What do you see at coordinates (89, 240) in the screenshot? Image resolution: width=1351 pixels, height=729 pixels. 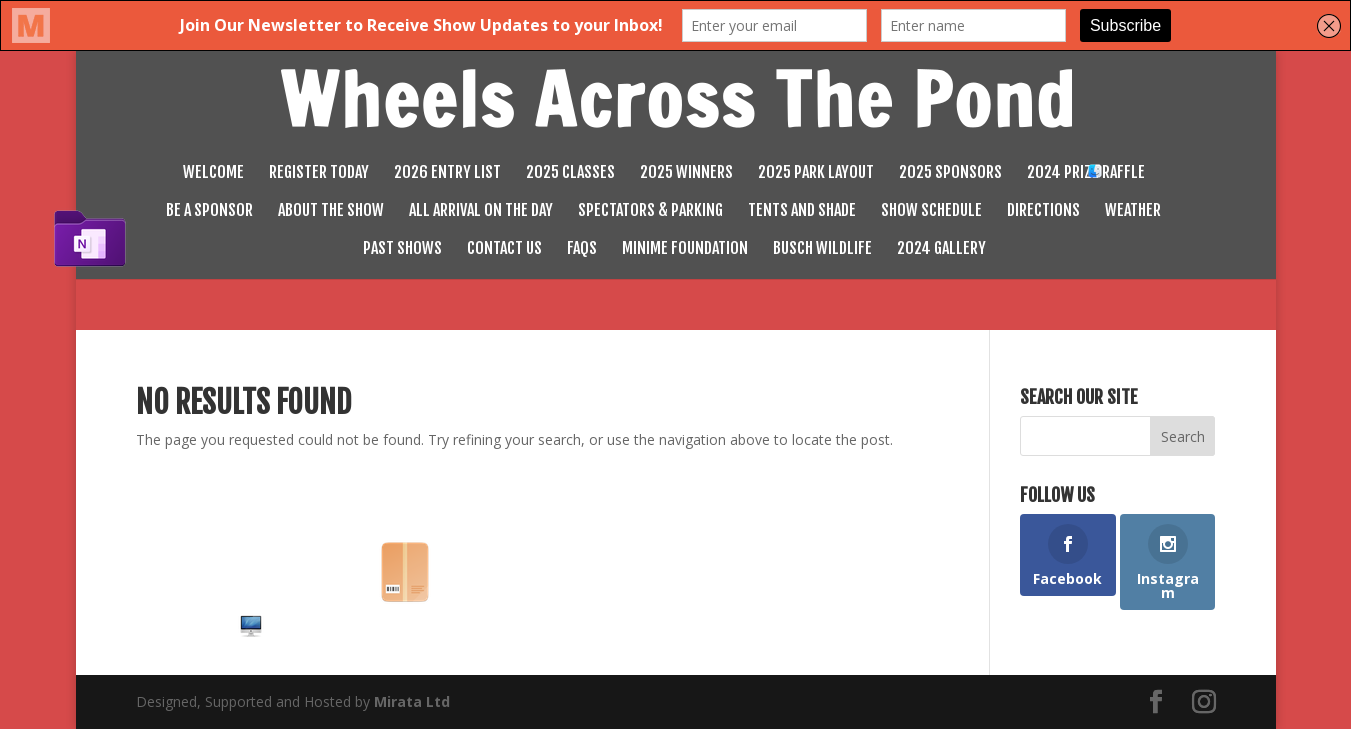 I see `open folder containing Microsoft OneNote files` at bounding box center [89, 240].